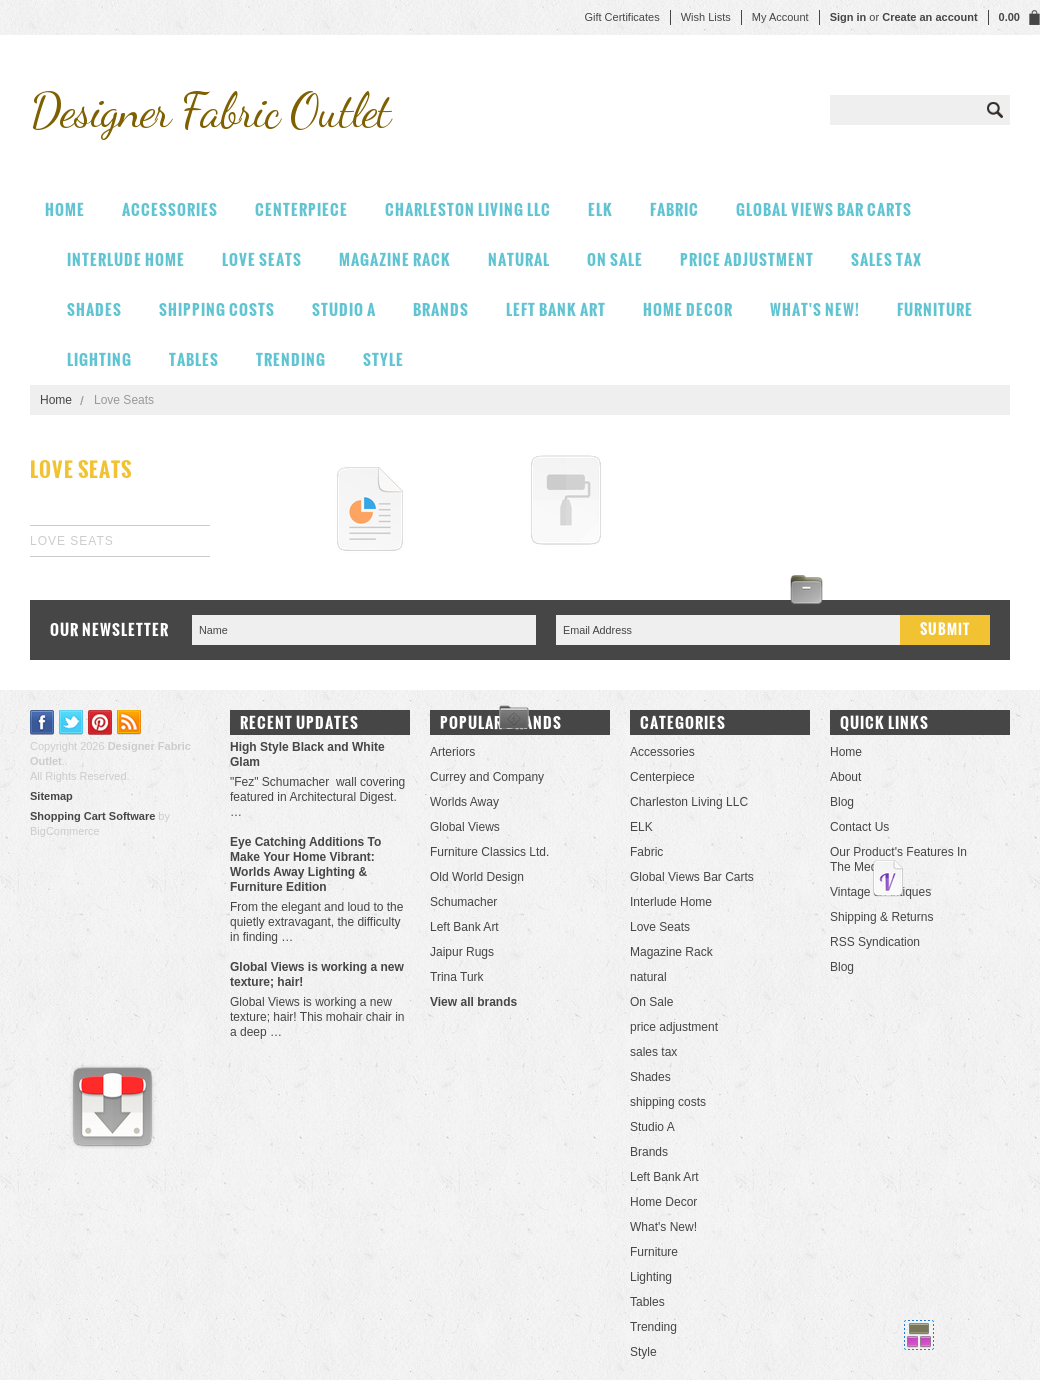 This screenshot has height=1380, width=1040. Describe the element at coordinates (514, 717) in the screenshot. I see `access public or shared folder` at that location.